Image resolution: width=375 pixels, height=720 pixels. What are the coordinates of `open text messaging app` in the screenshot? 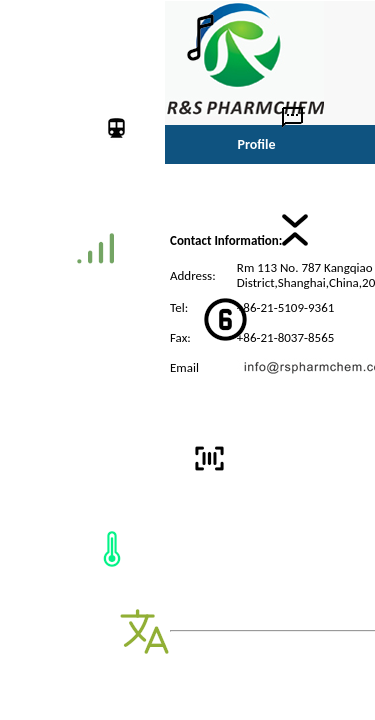 It's located at (292, 117).